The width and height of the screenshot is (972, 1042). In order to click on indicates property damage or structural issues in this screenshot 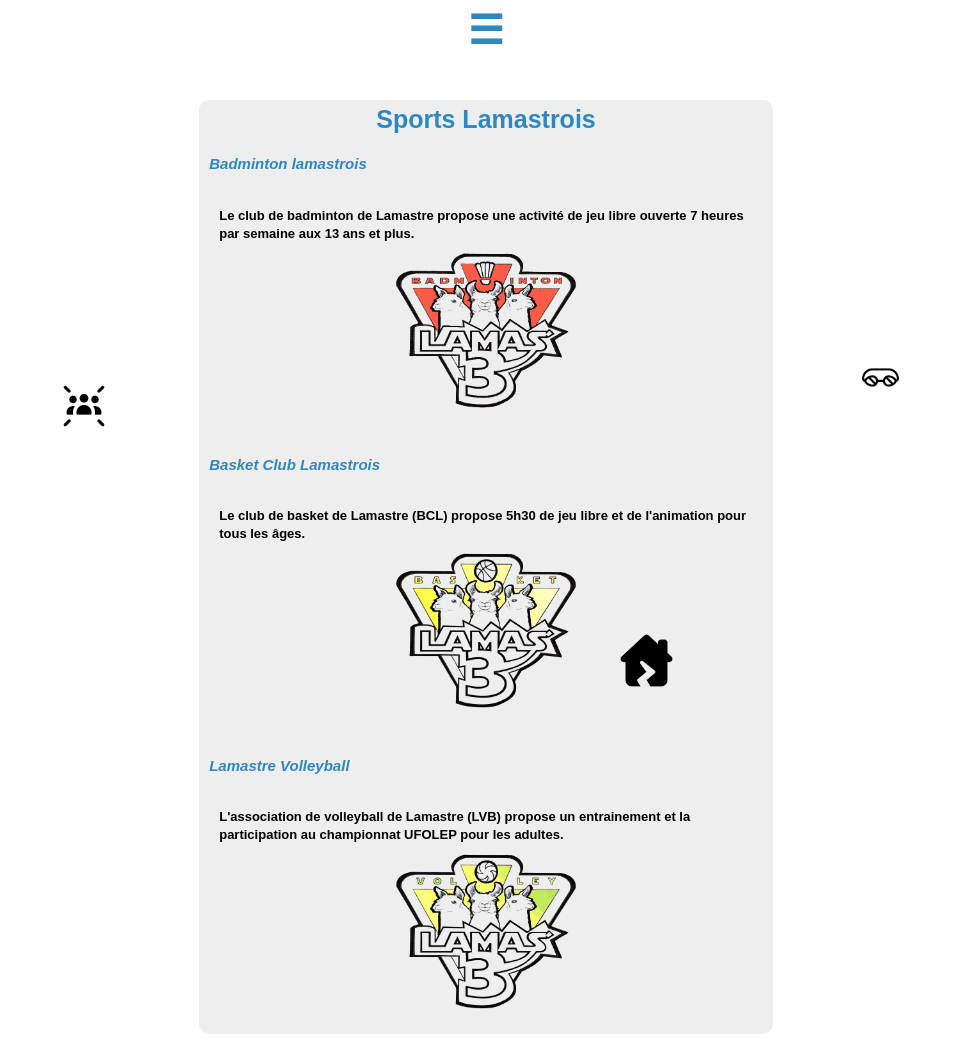, I will do `click(646, 660)`.